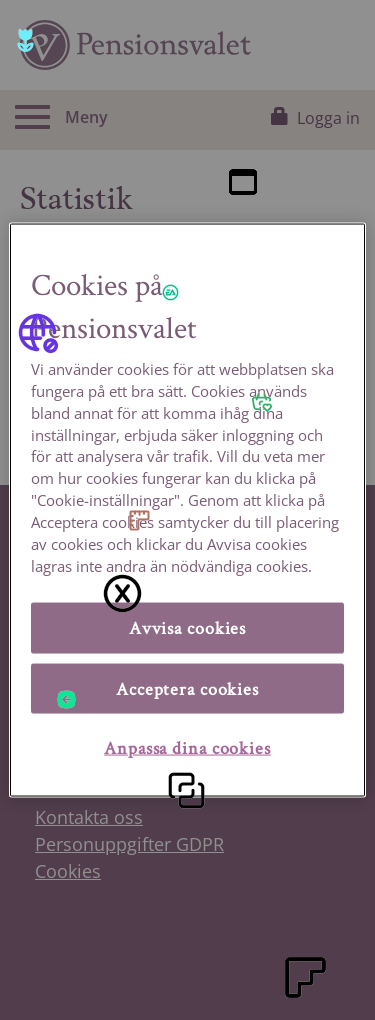 The height and width of the screenshot is (1020, 375). I want to click on Electronic Arts (EA) brand logo, so click(170, 292).